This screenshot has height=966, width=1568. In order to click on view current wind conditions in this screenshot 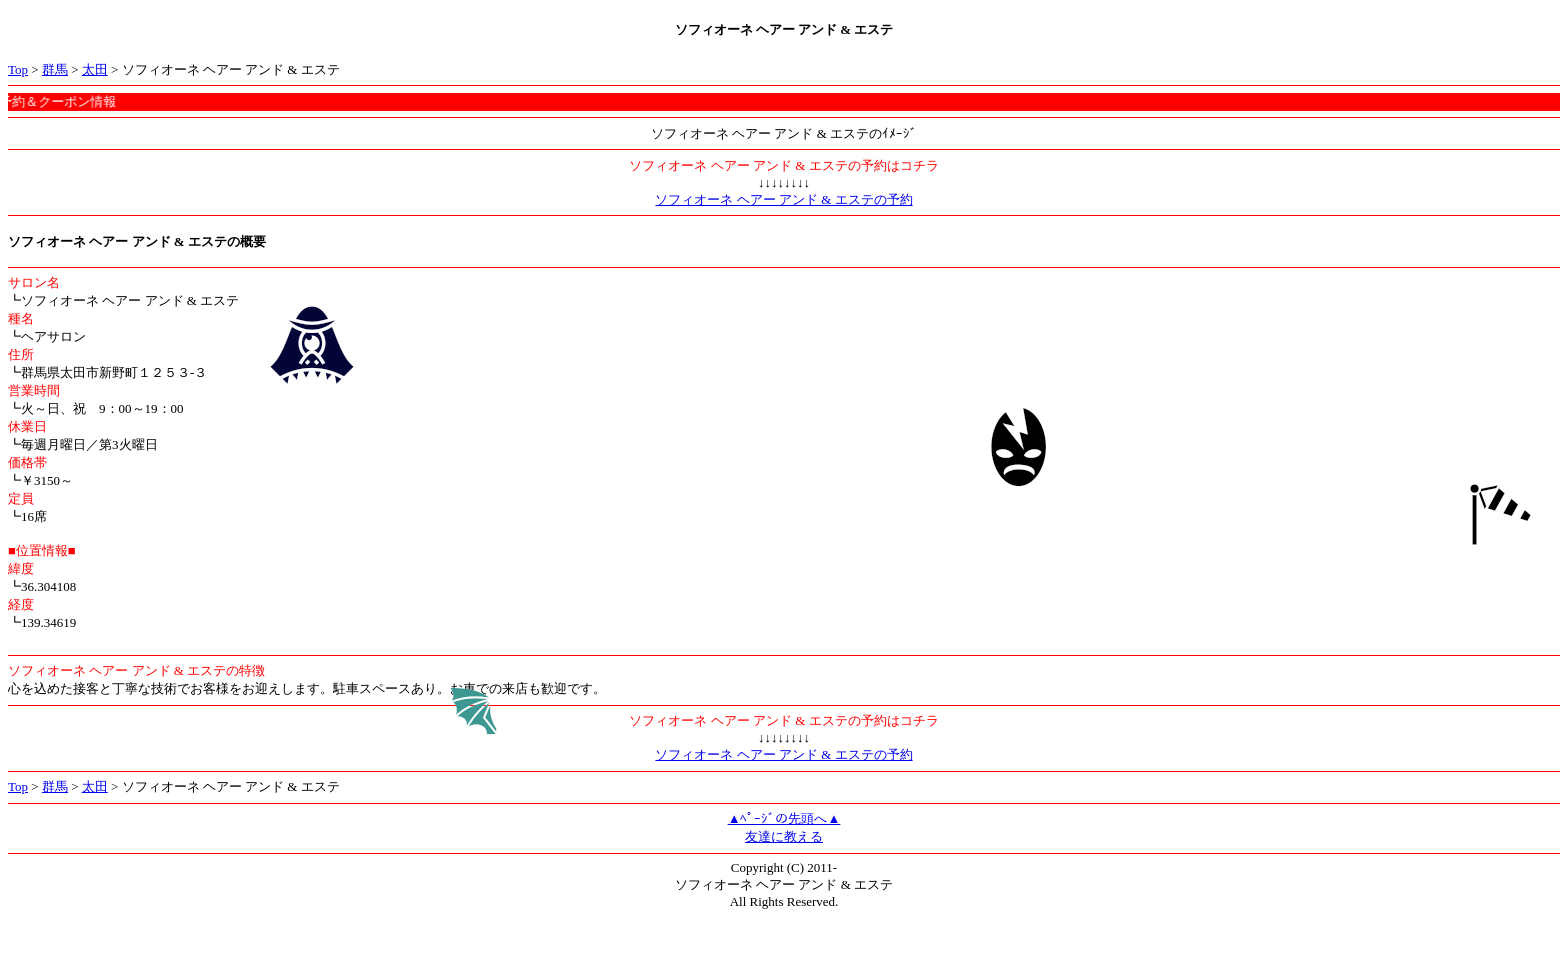, I will do `click(1500, 514)`.